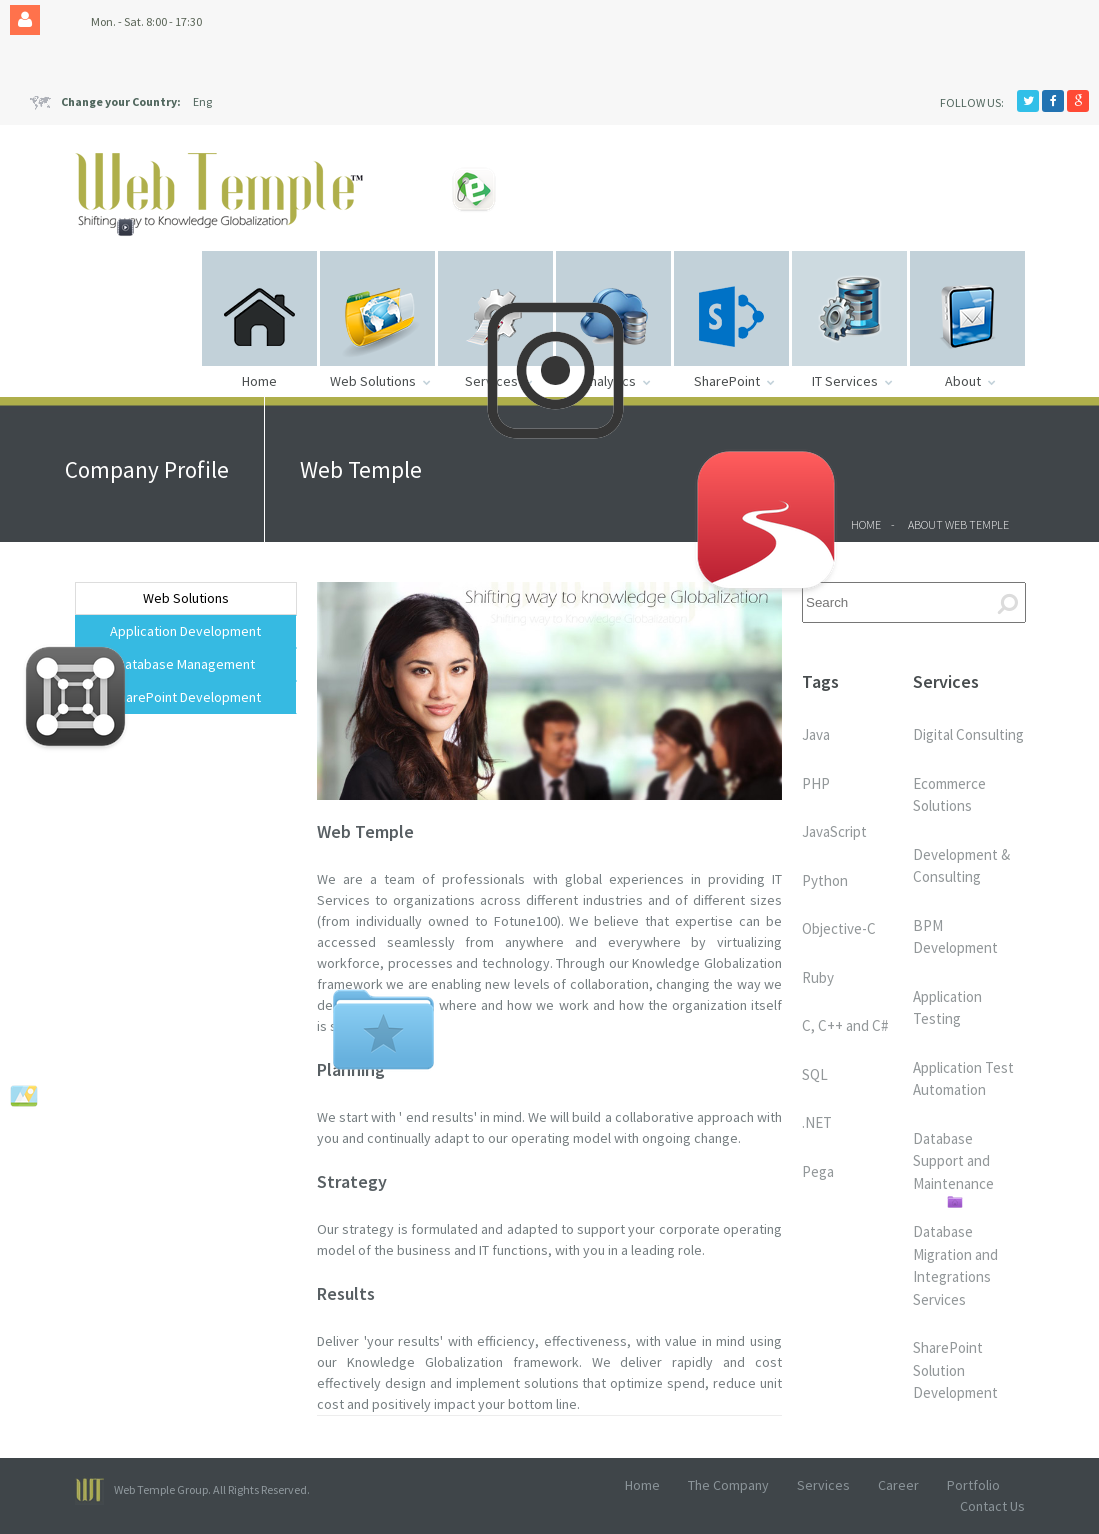 This screenshot has height=1534, width=1099. I want to click on open rhythmbox music player, so click(555, 370).